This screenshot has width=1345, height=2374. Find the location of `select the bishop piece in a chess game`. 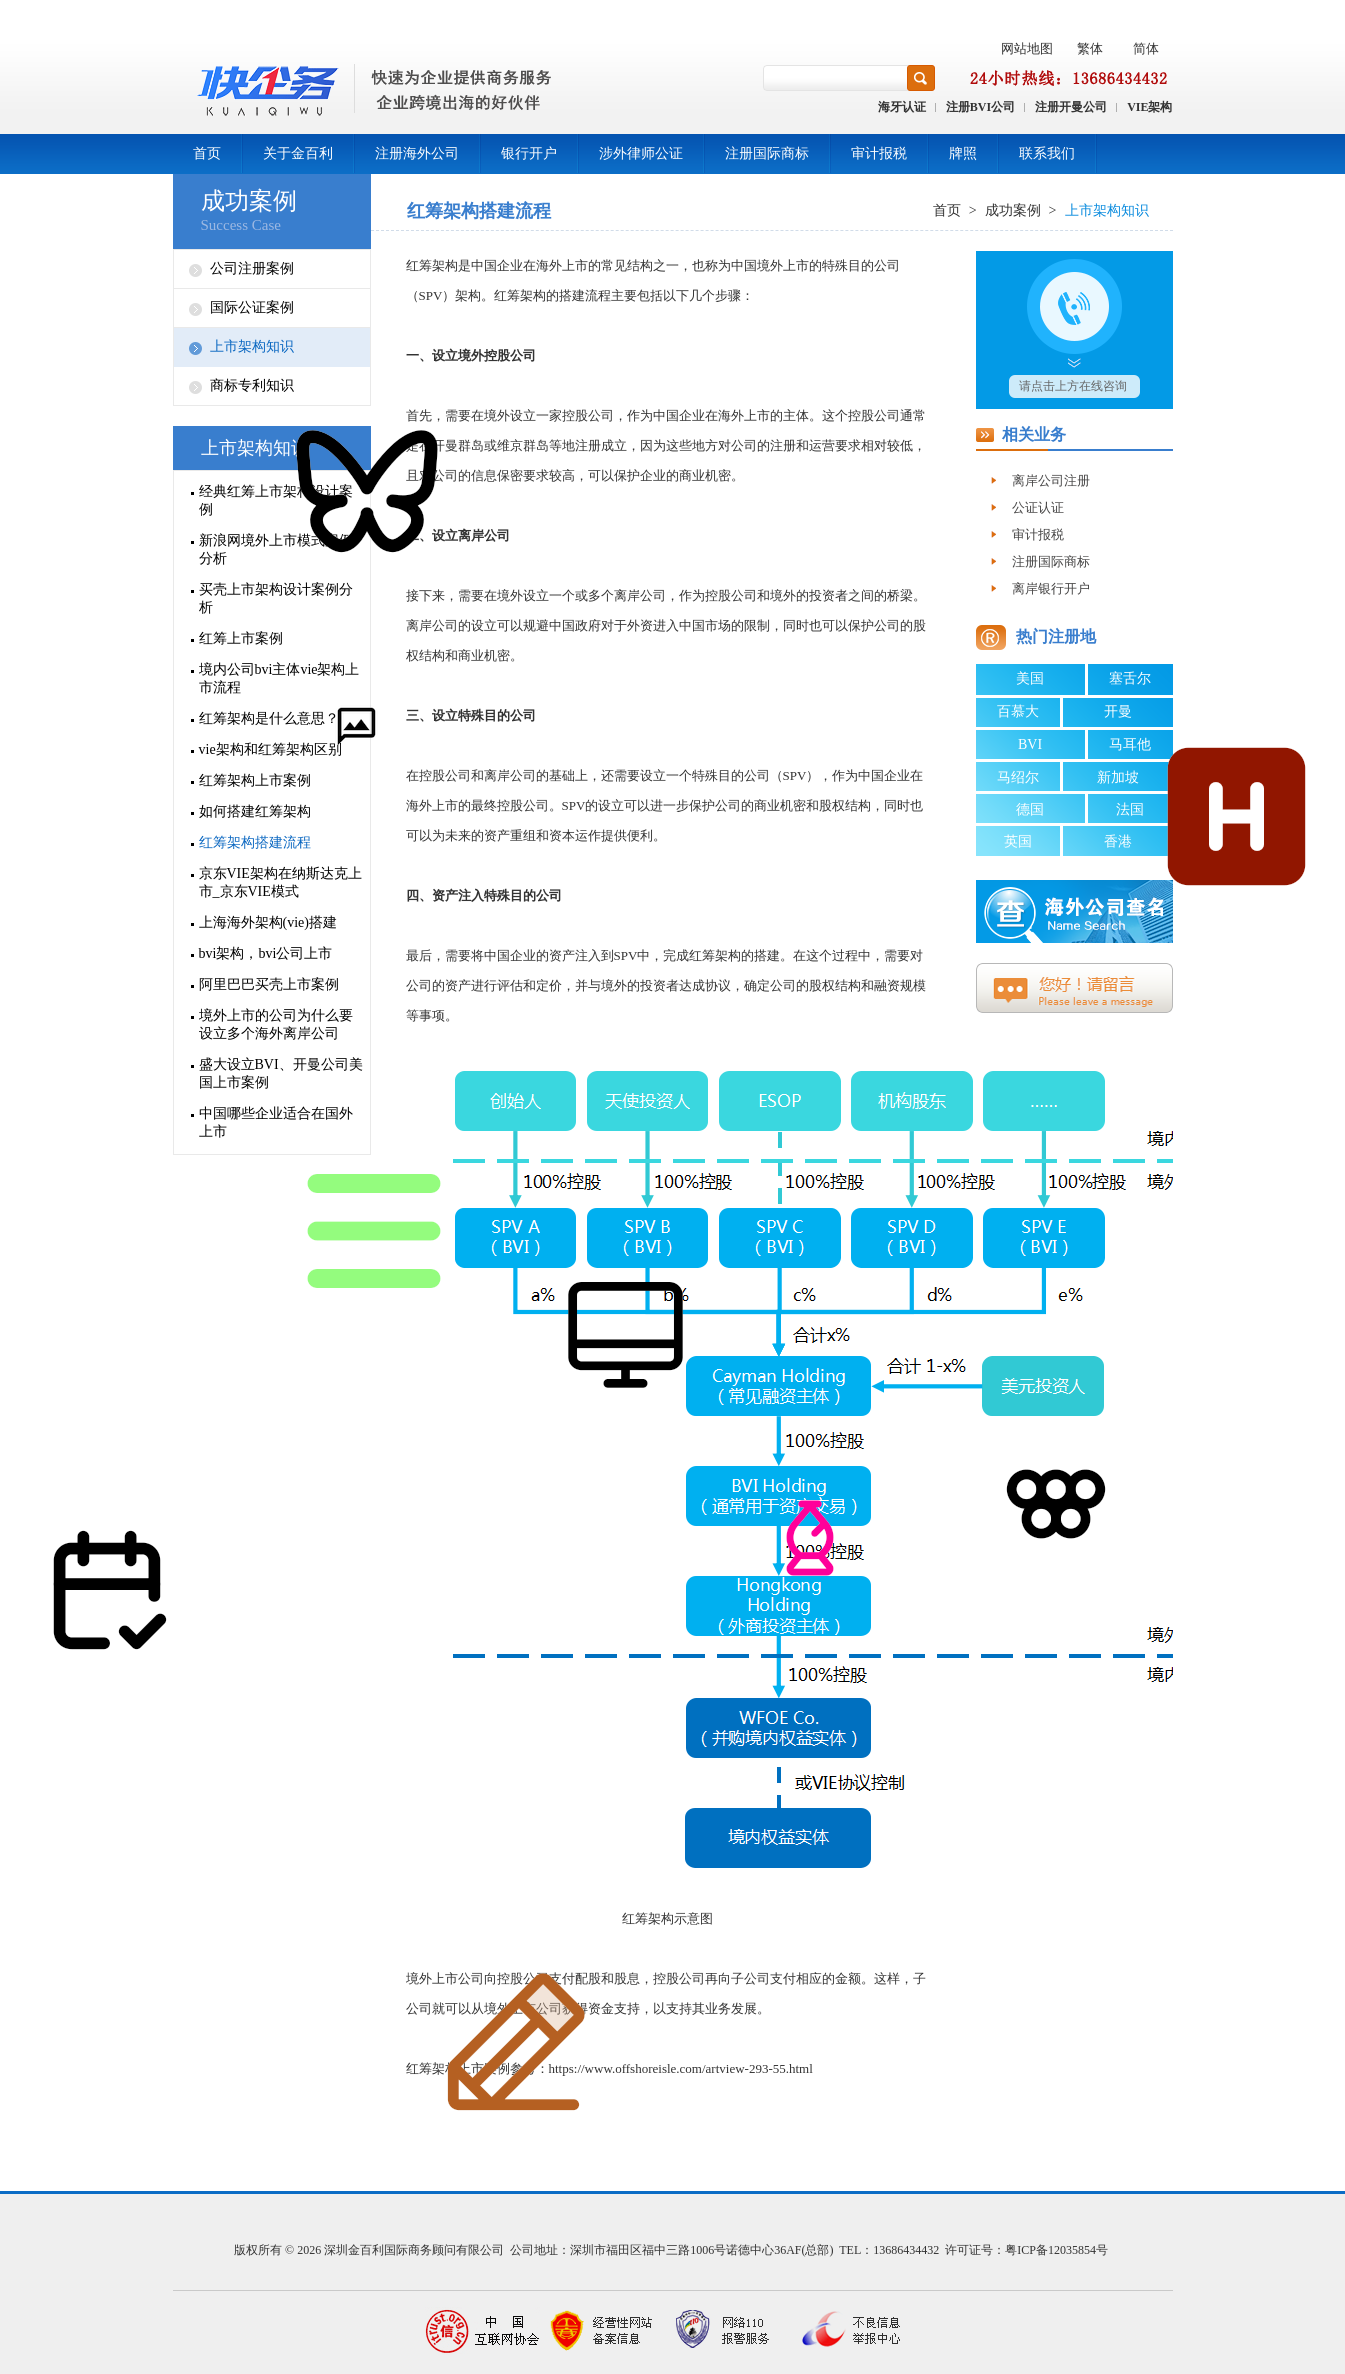

select the bishop piece in a chess game is located at coordinates (810, 1538).